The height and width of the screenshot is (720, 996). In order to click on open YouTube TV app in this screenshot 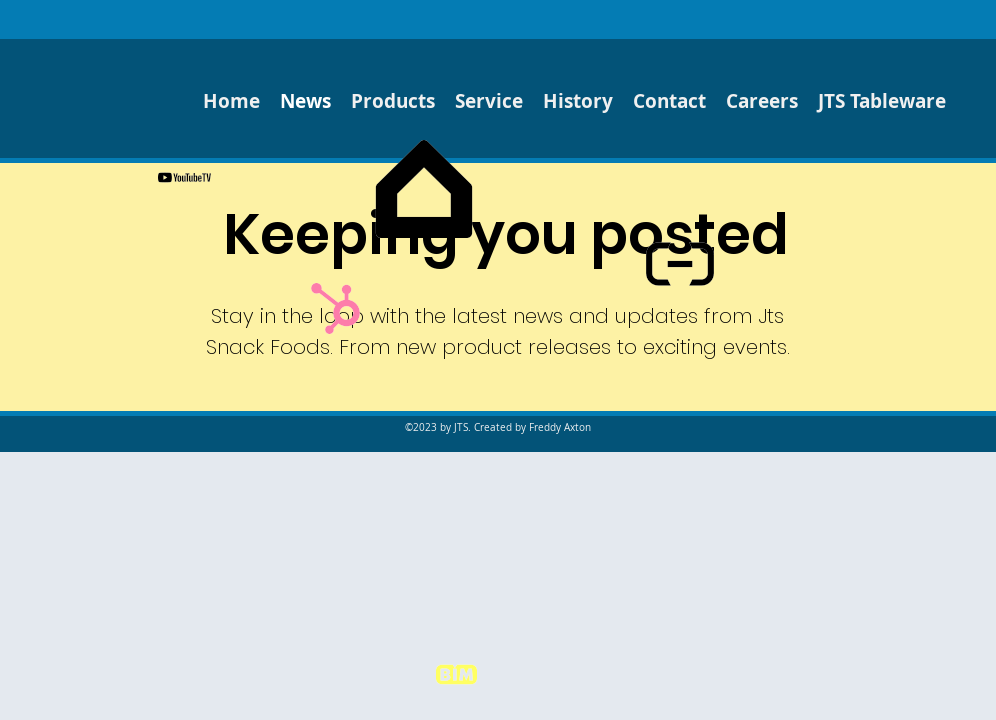, I will do `click(184, 177)`.